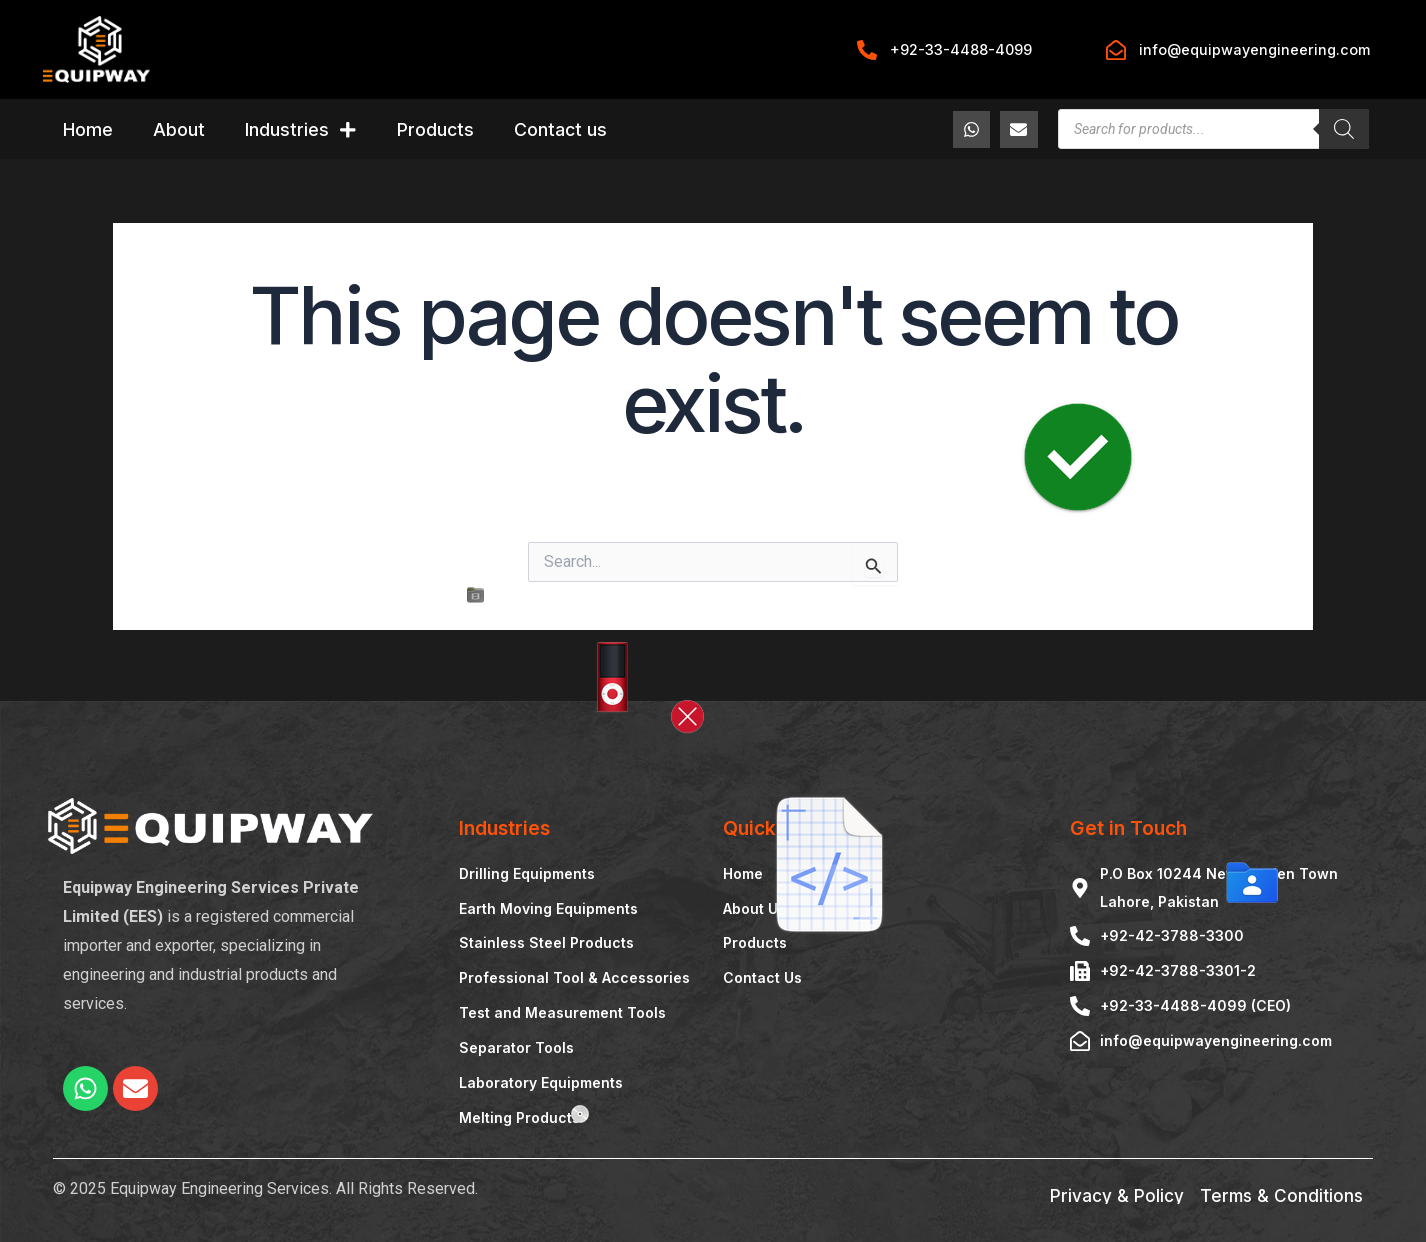  I want to click on open google contacts folder, so click(1252, 884).